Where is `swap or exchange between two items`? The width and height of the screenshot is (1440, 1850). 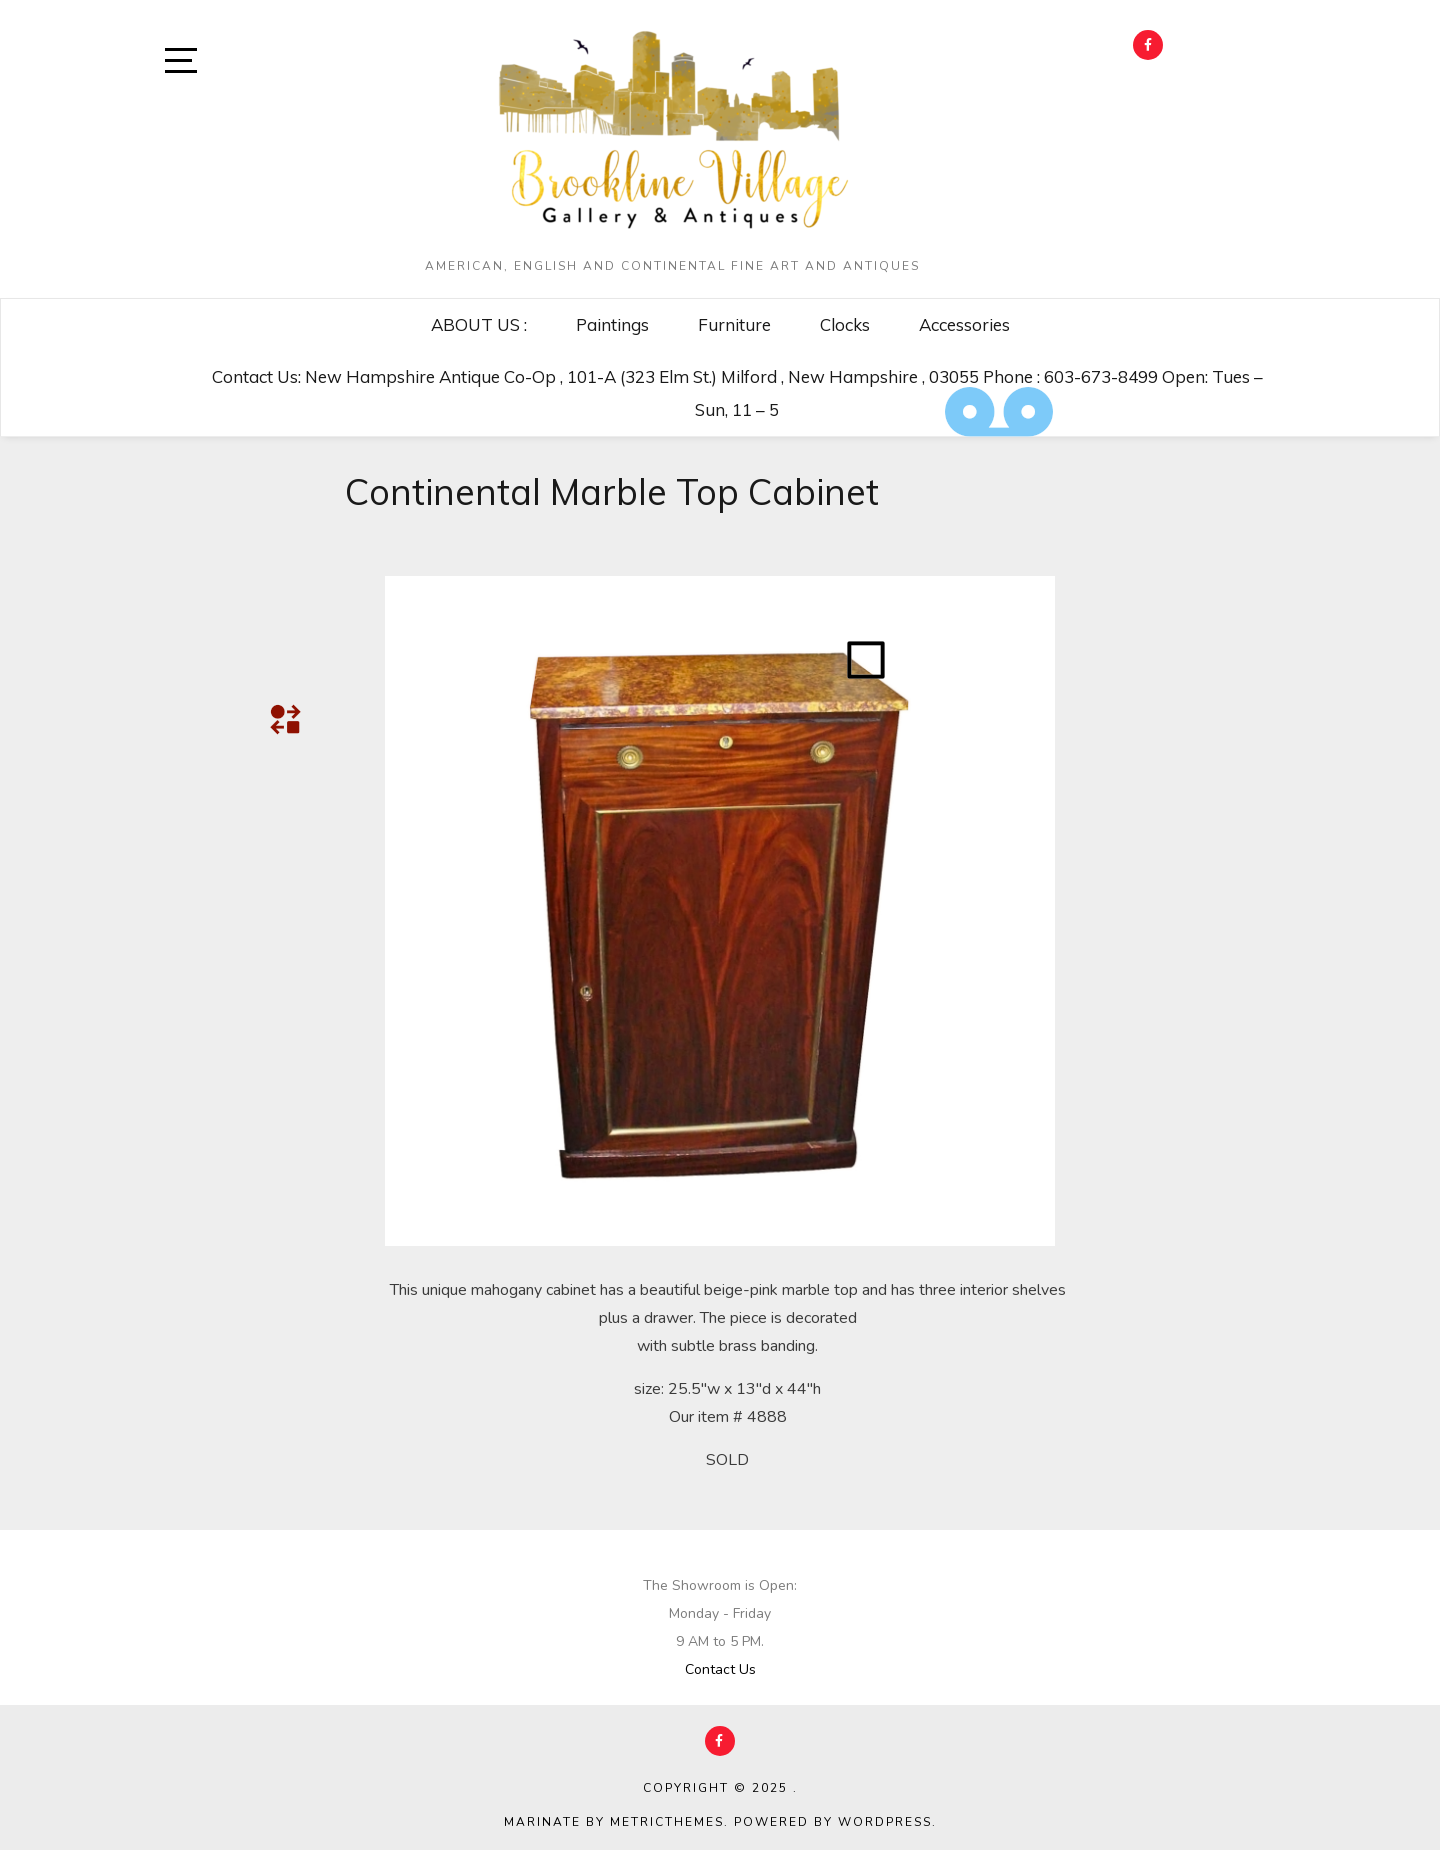
swap or exchange between two items is located at coordinates (285, 719).